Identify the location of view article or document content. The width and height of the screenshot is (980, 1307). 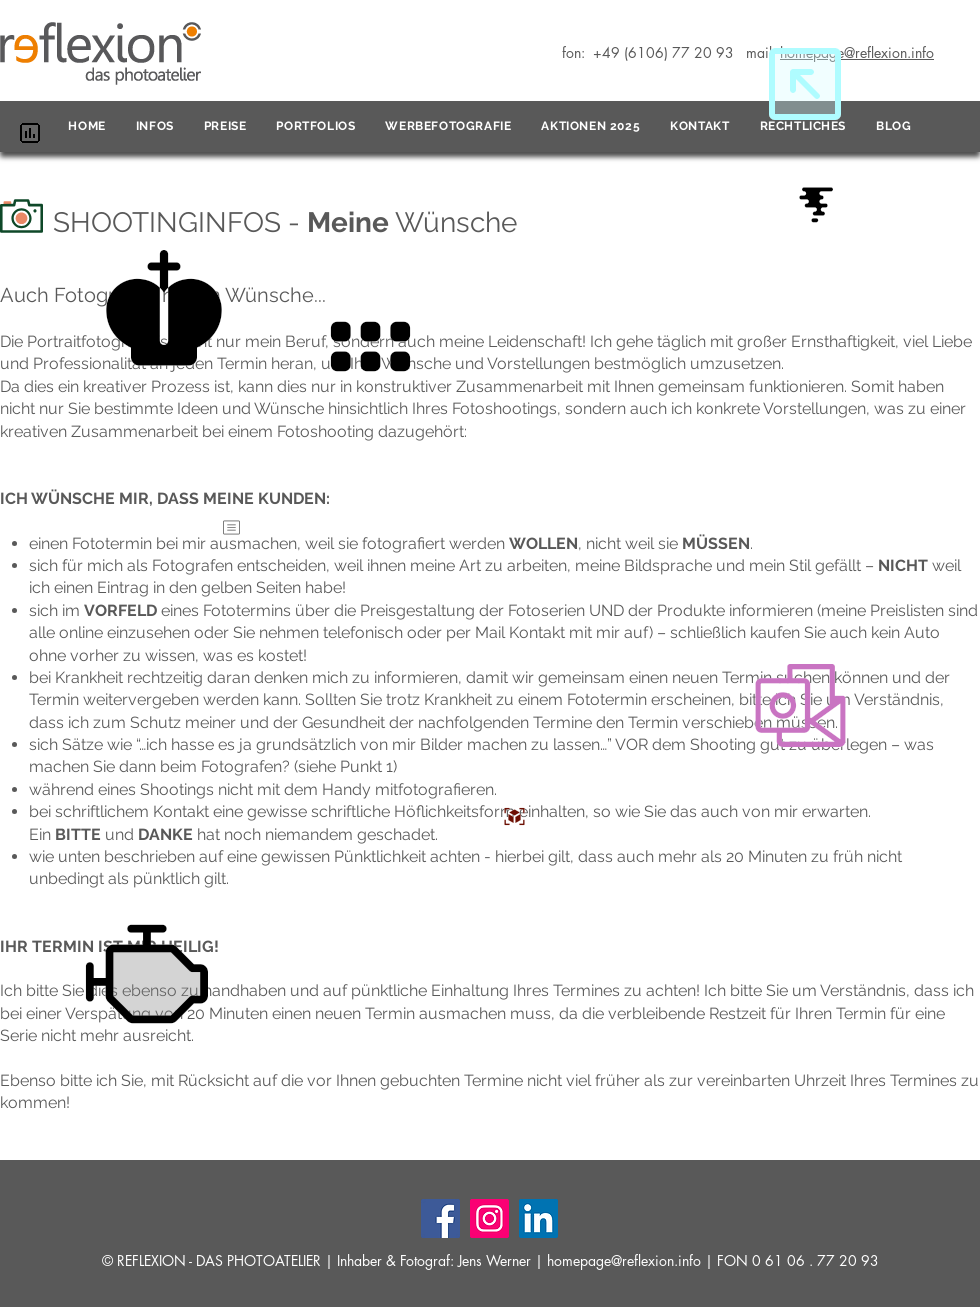
(231, 527).